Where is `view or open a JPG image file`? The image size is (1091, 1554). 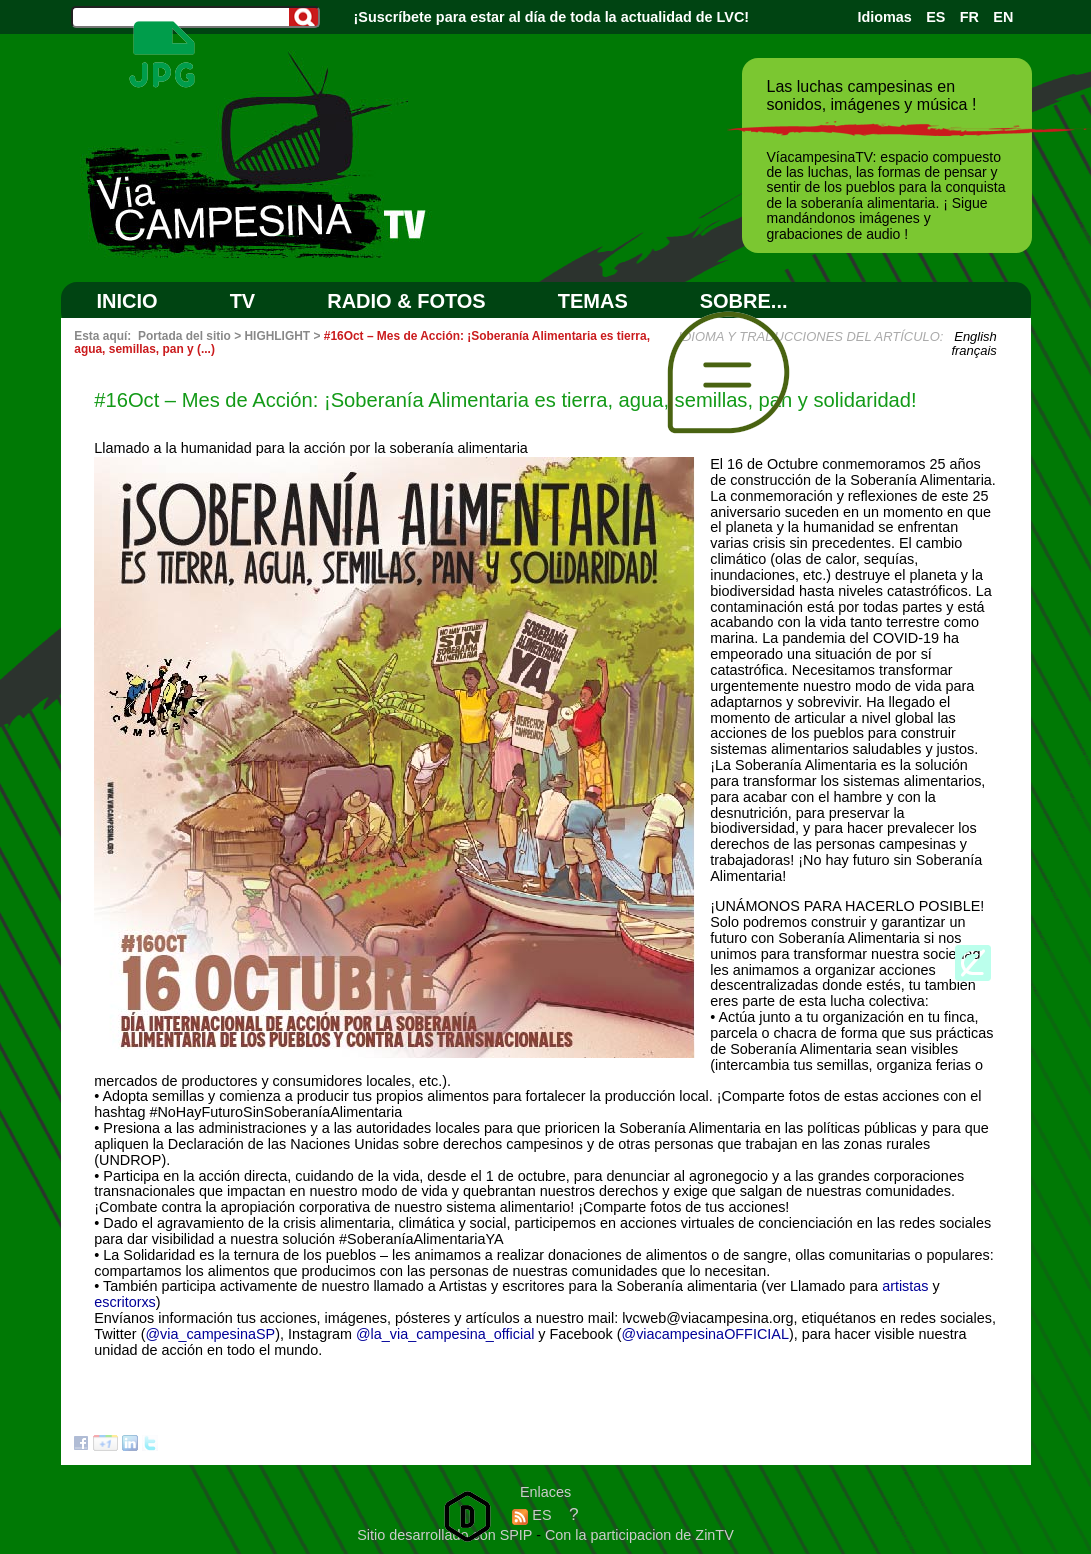 view or open a JPG image file is located at coordinates (164, 57).